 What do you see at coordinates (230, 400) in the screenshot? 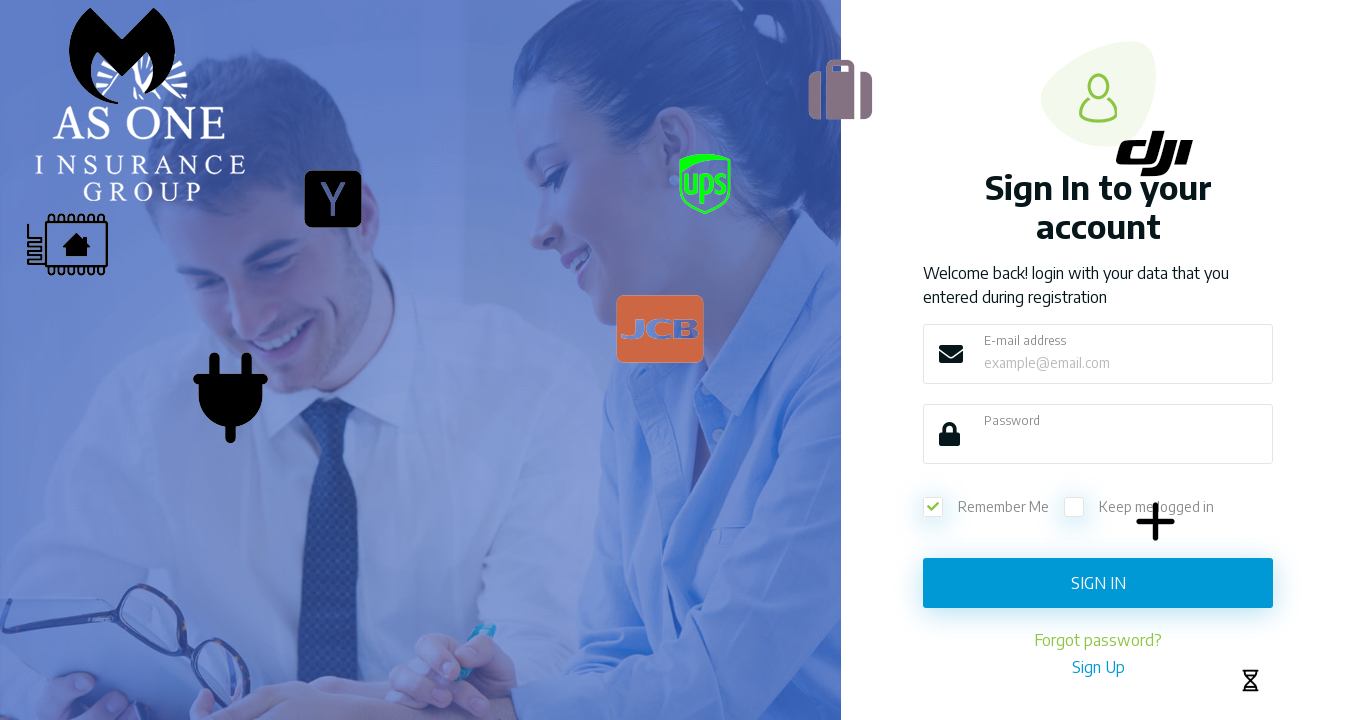
I see `connect to power source` at bounding box center [230, 400].